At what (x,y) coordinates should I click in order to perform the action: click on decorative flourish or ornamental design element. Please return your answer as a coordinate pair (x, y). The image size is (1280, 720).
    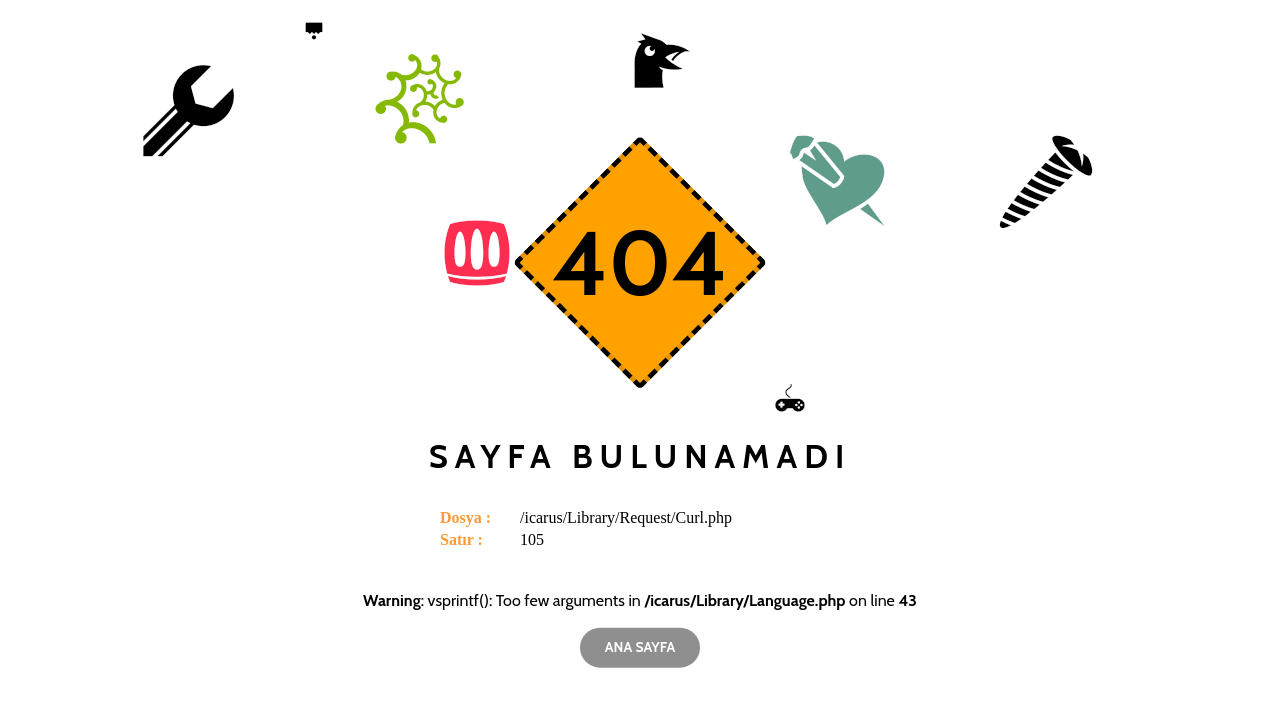
    Looking at the image, I should click on (419, 98).